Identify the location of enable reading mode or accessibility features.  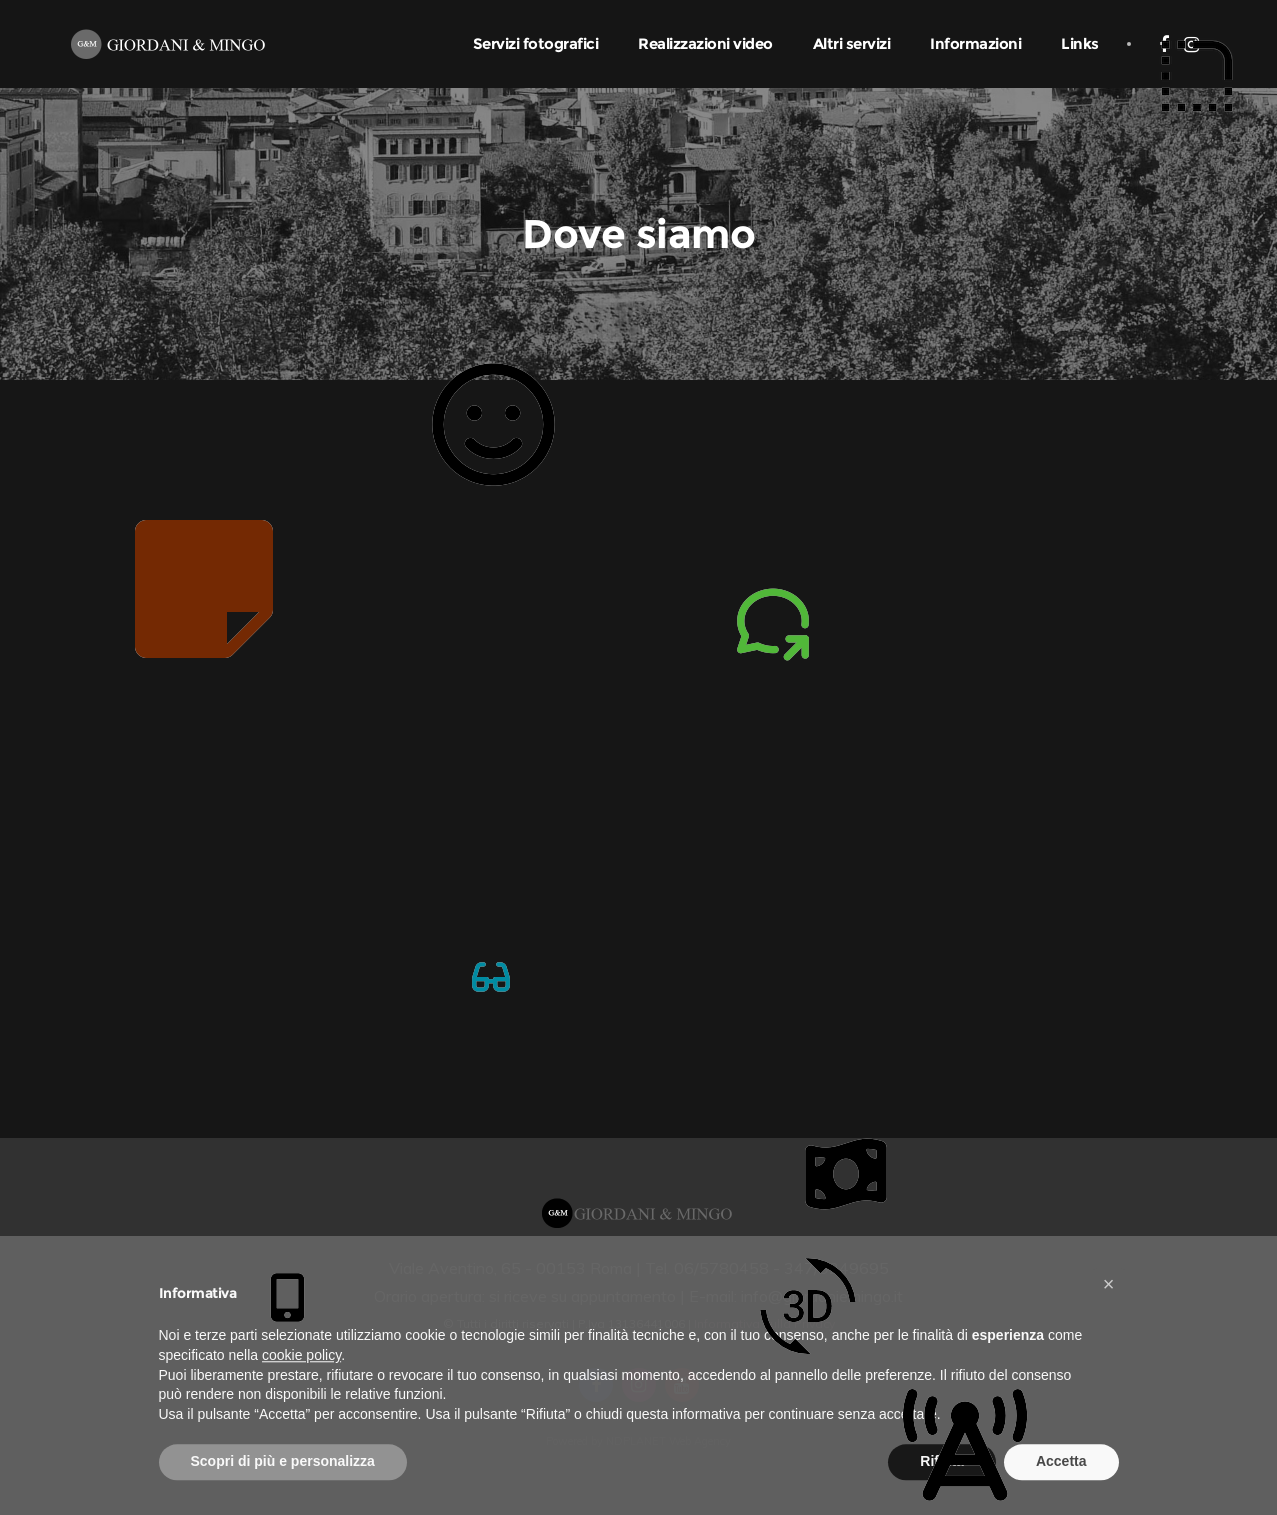
(491, 977).